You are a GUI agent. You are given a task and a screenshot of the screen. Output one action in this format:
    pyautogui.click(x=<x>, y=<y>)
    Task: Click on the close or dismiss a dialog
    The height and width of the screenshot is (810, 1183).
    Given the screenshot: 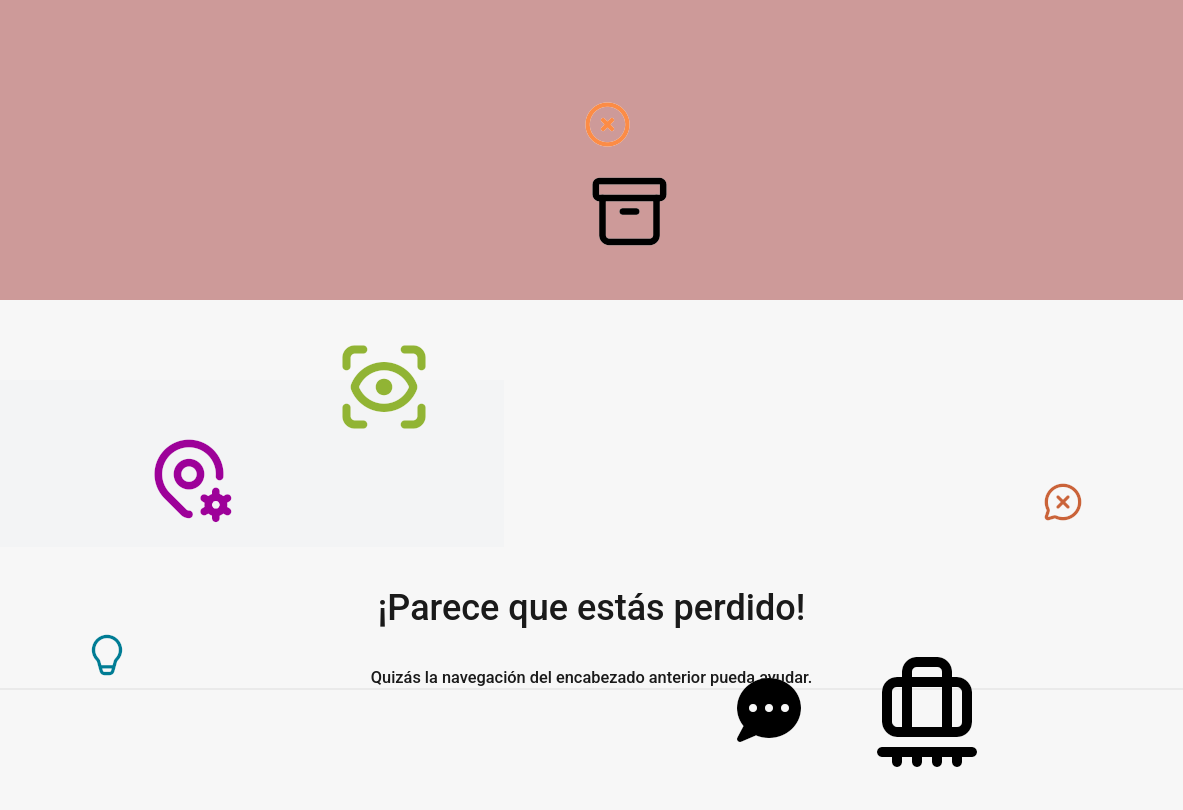 What is the action you would take?
    pyautogui.click(x=607, y=124)
    